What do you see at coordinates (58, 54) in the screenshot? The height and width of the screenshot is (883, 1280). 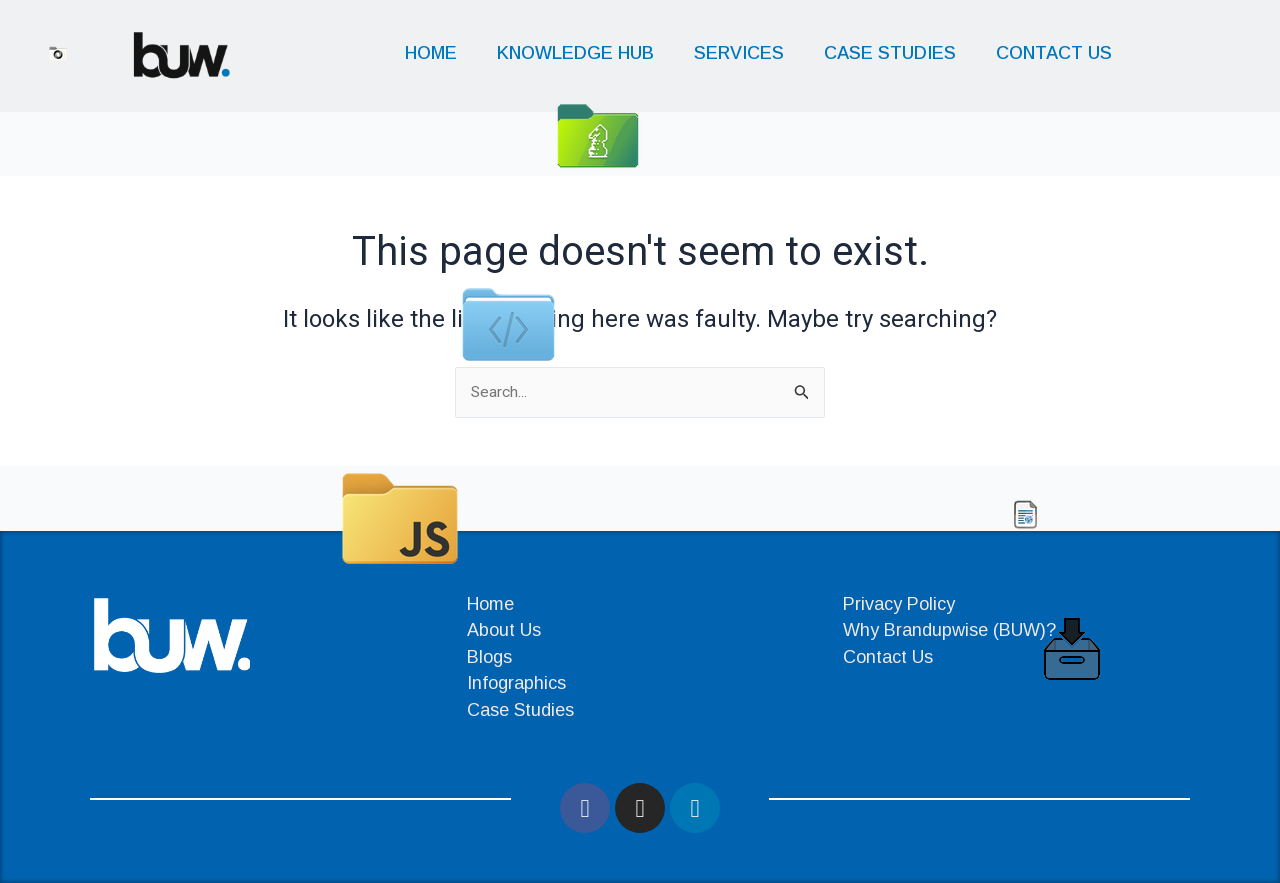 I see `open folder containing JSON configuration files` at bounding box center [58, 54].